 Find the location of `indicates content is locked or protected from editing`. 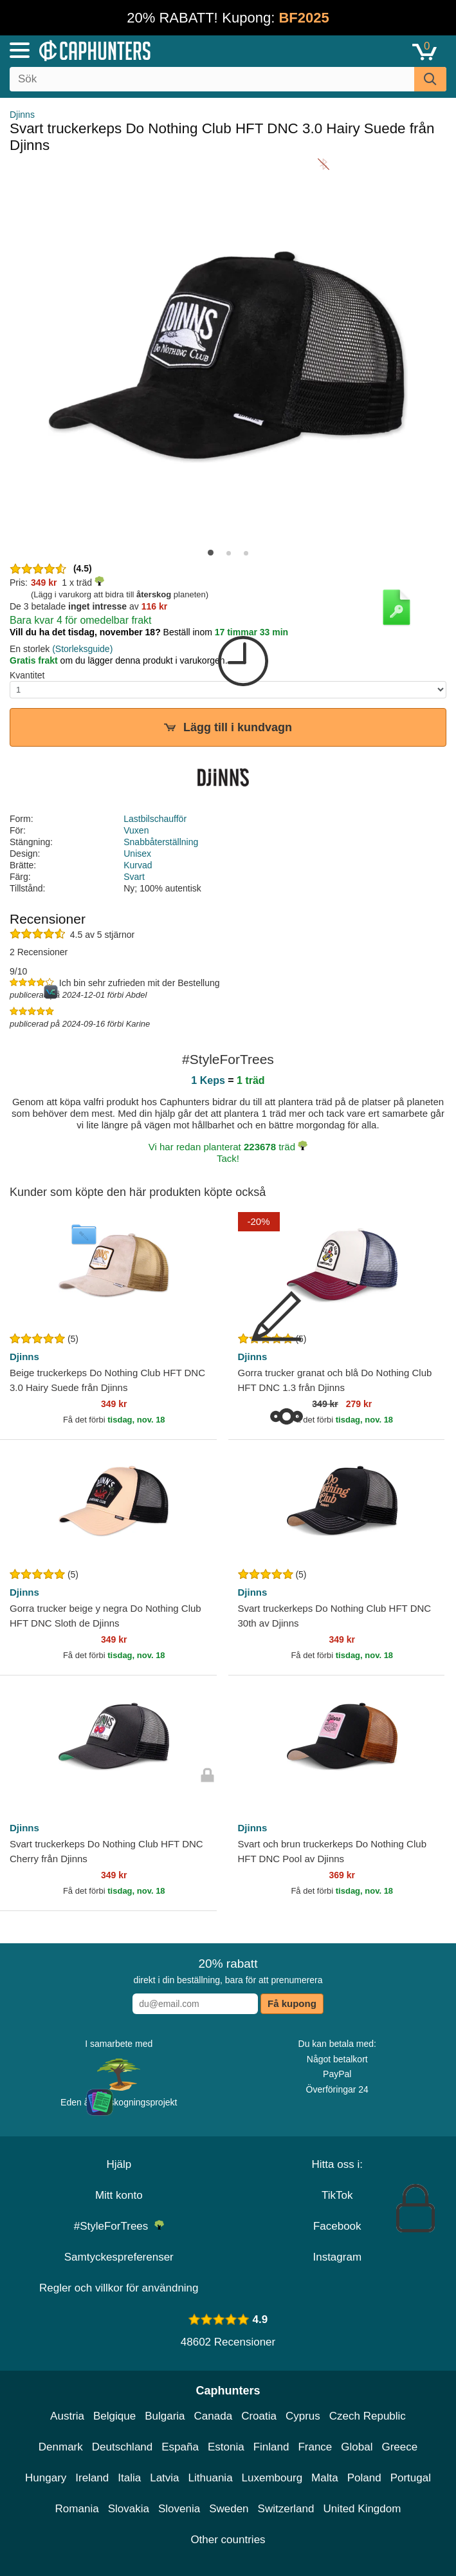

indicates content is locked or protected from editing is located at coordinates (207, 1775).